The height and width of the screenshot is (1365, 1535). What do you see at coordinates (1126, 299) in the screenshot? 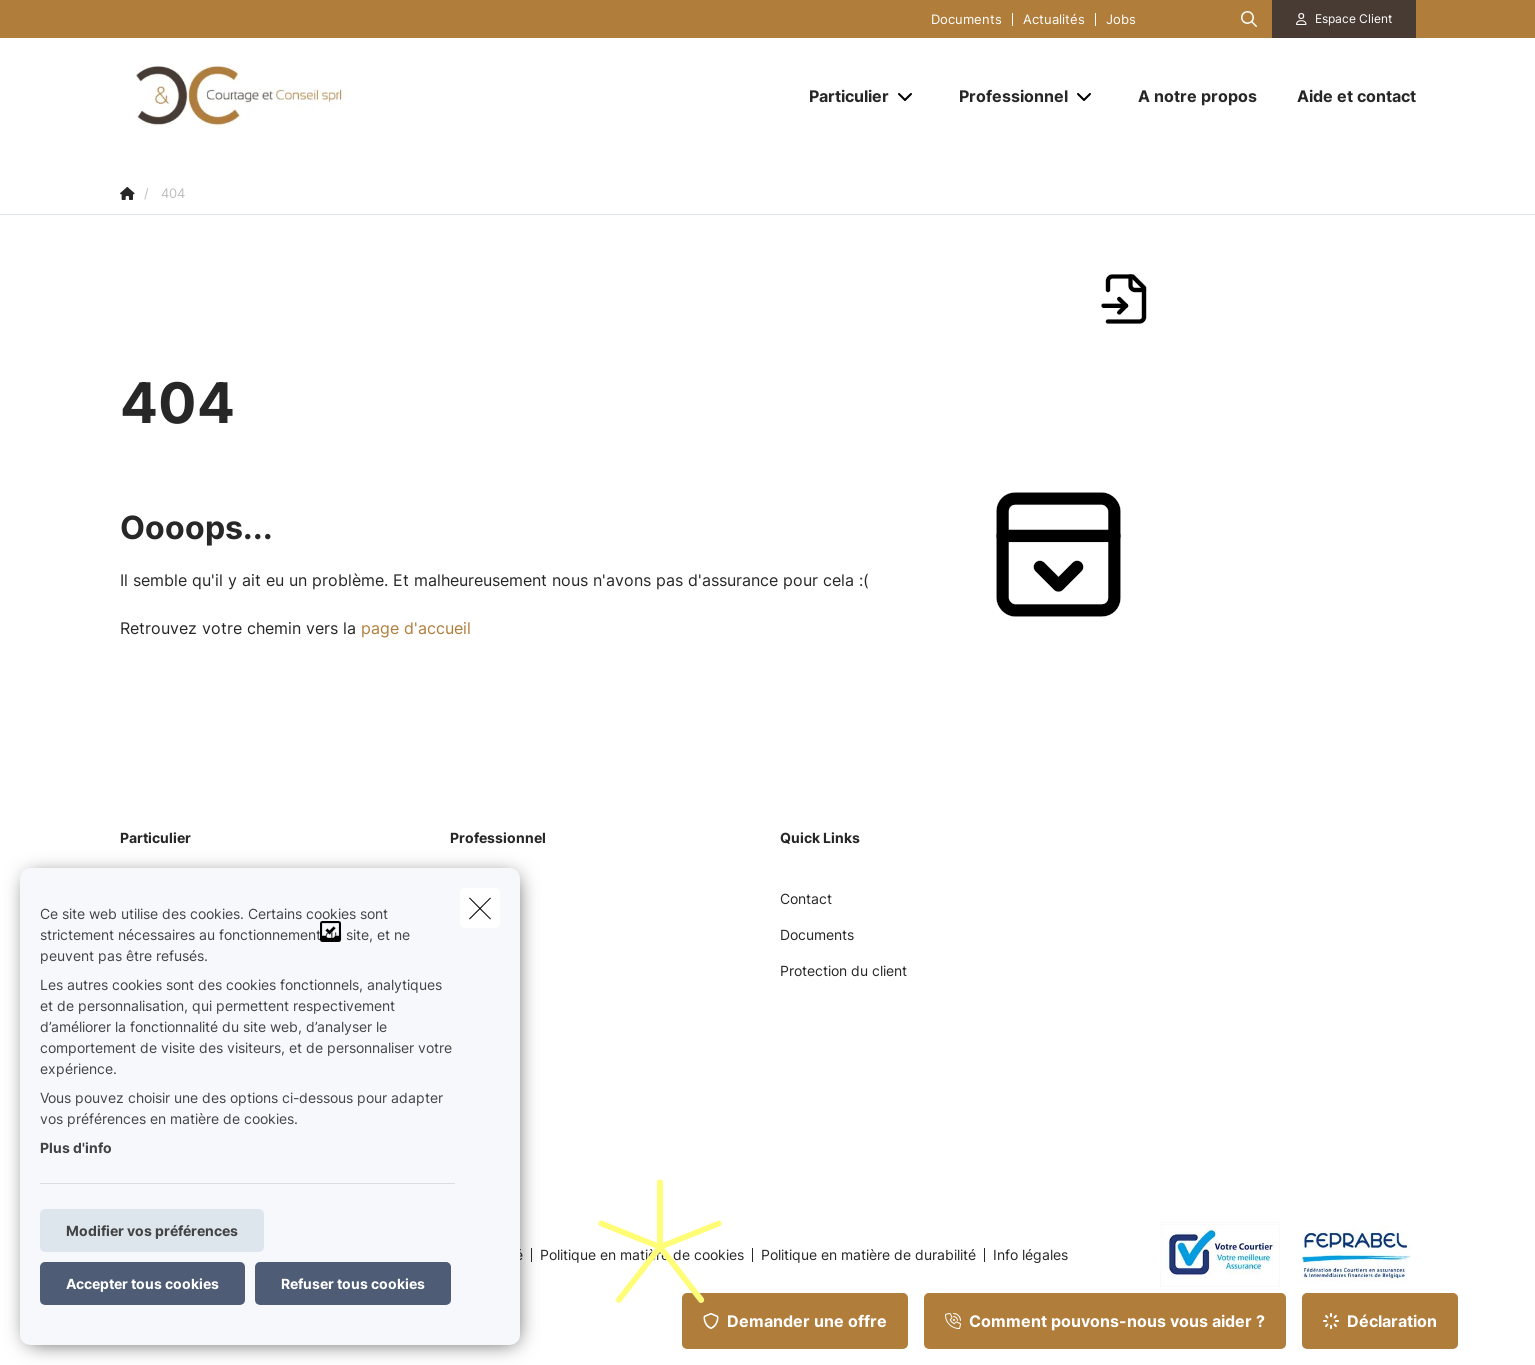
I see `import a file into the application` at bounding box center [1126, 299].